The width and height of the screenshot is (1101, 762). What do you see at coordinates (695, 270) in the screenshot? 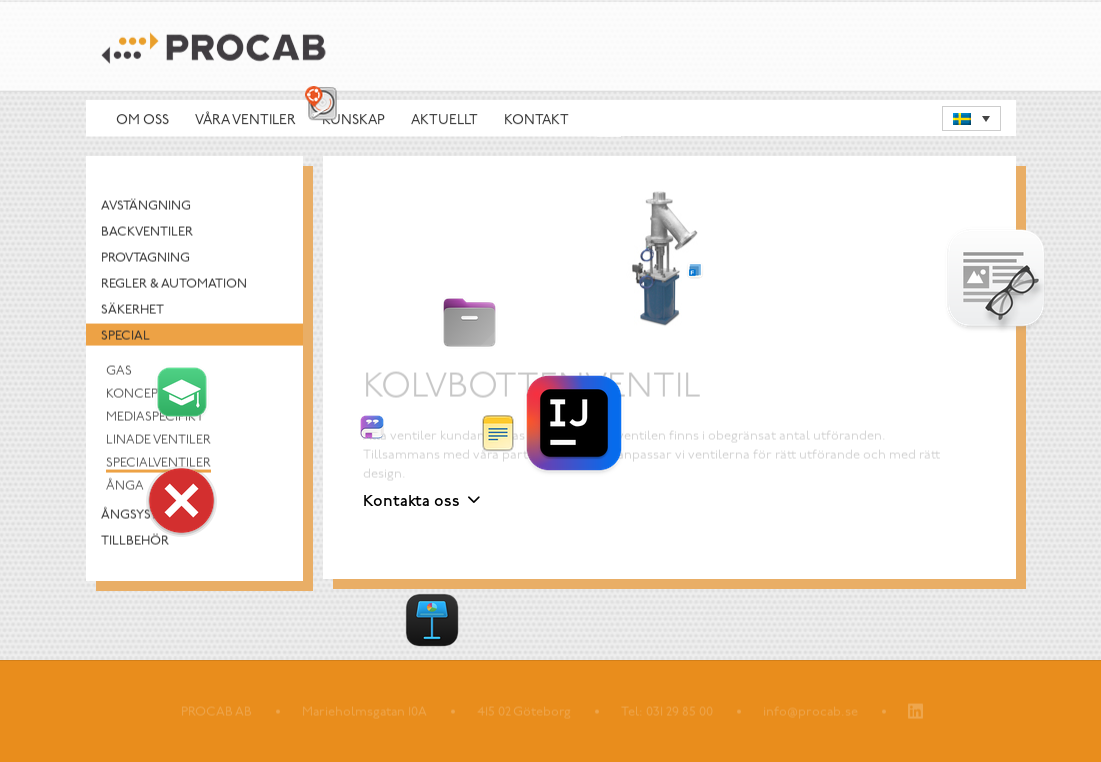
I see `open fluent reader app` at bounding box center [695, 270].